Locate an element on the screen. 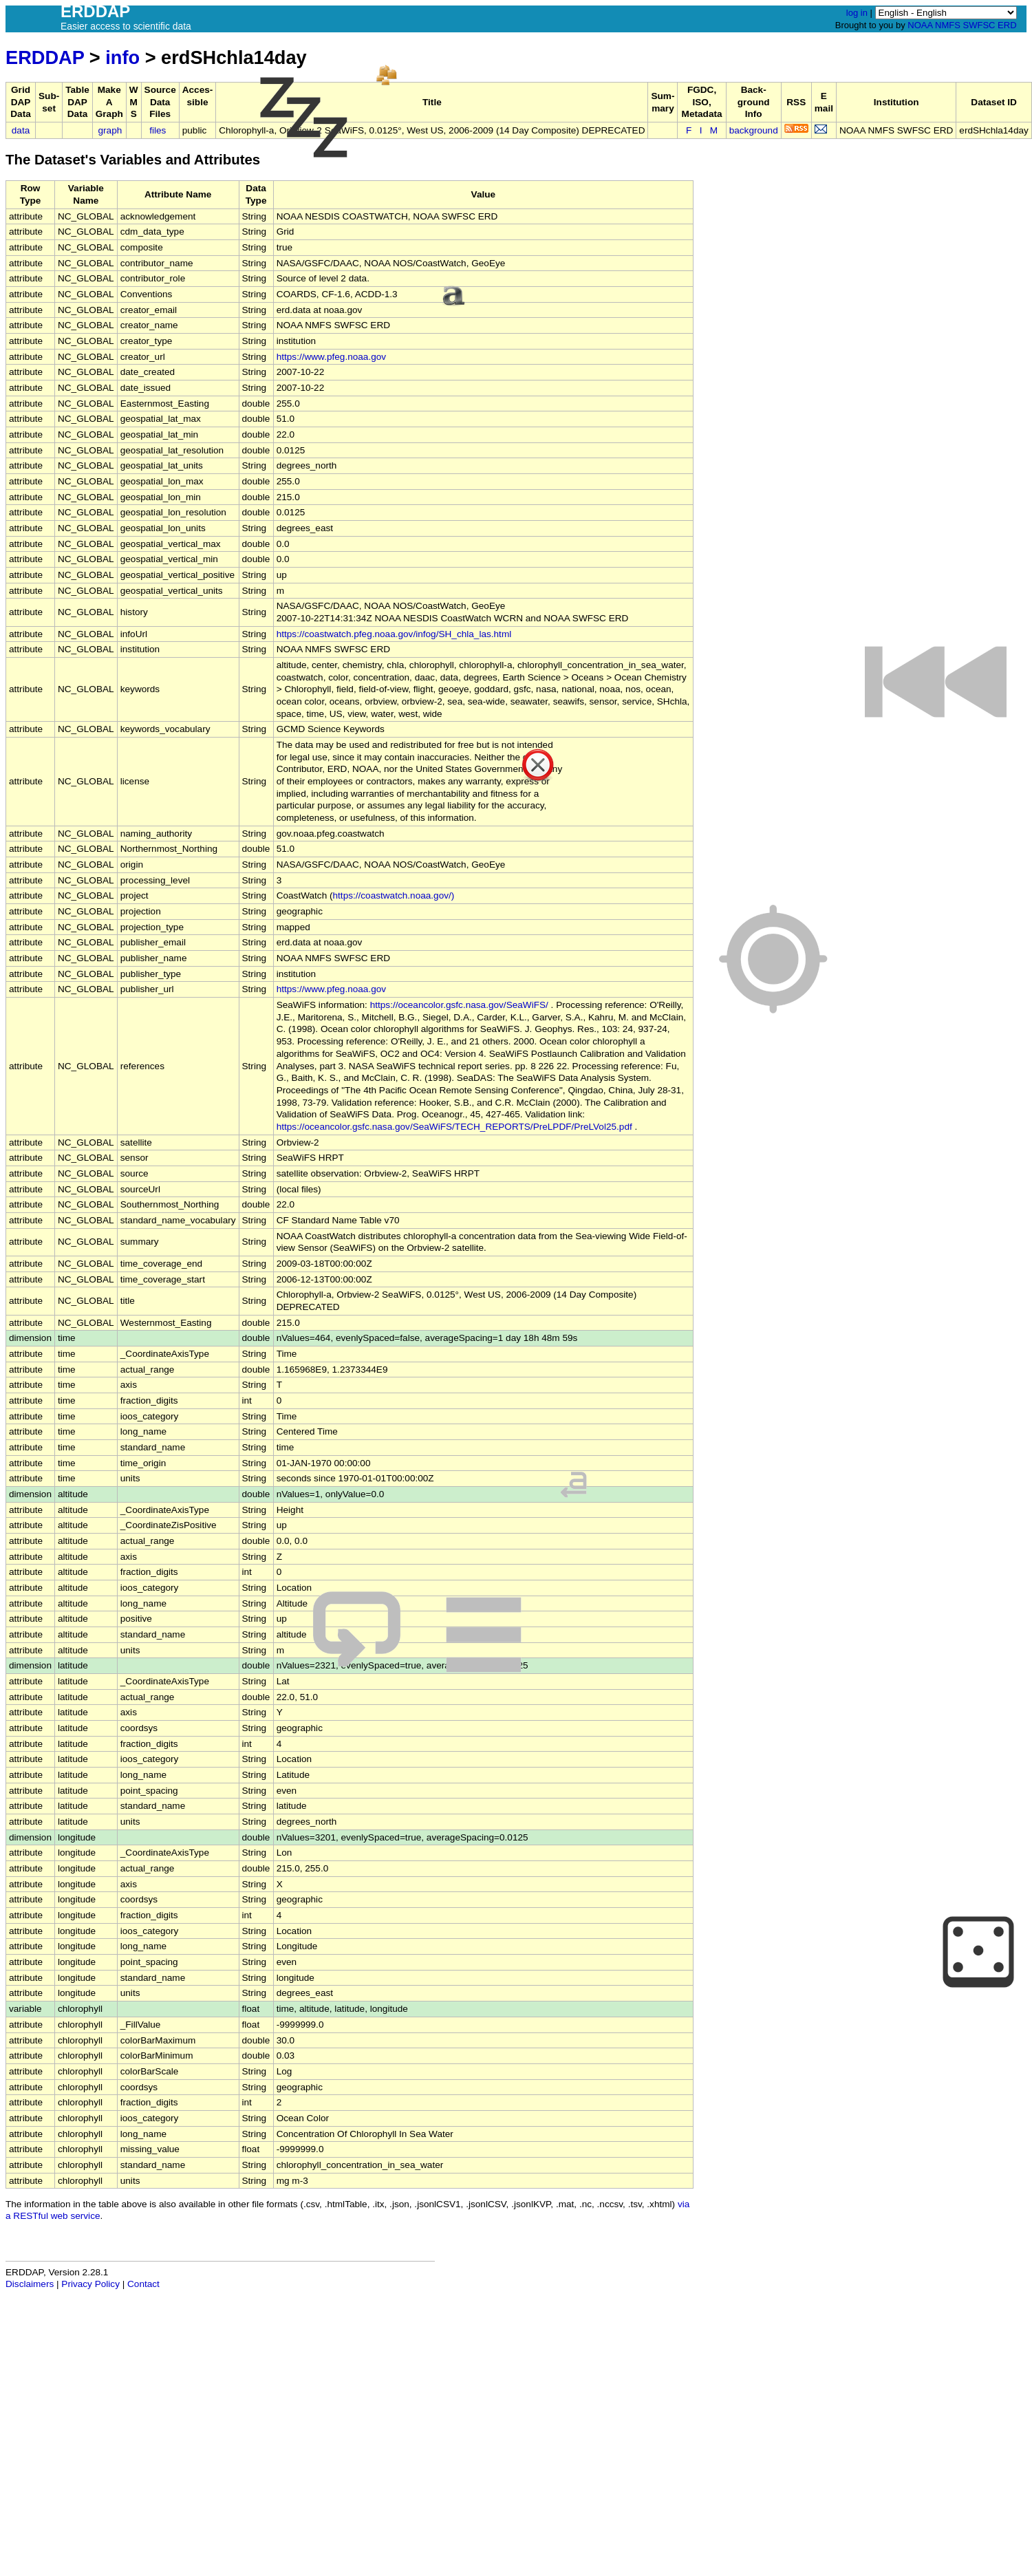  justify text to fill both margins is located at coordinates (484, 1635).